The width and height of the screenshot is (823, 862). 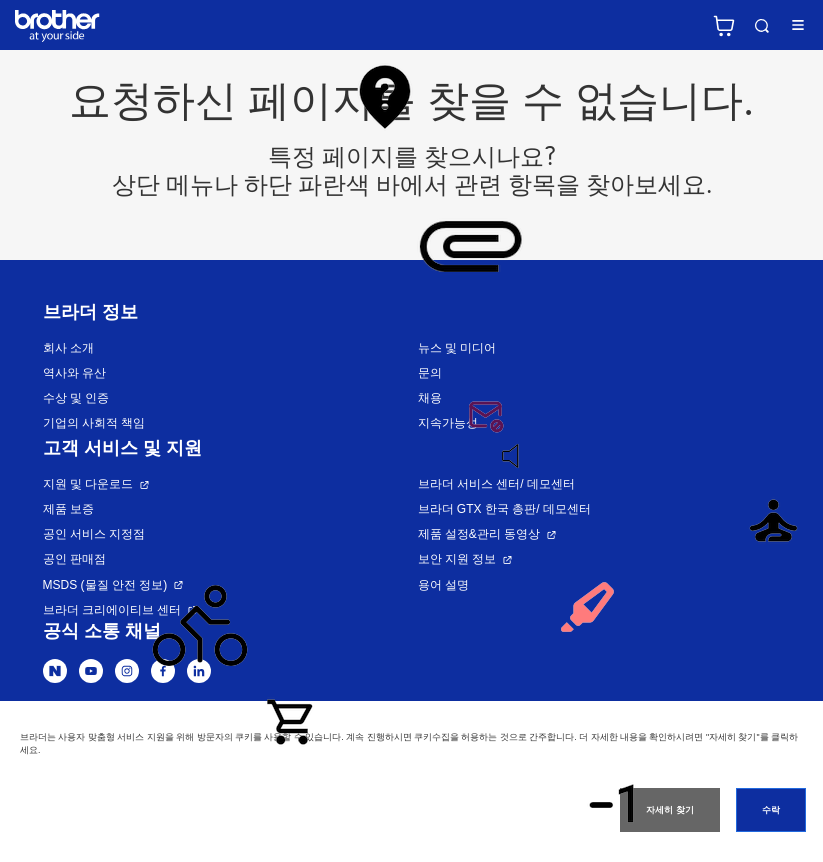 I want to click on decrease exposure by one stop, so click(x=613, y=805).